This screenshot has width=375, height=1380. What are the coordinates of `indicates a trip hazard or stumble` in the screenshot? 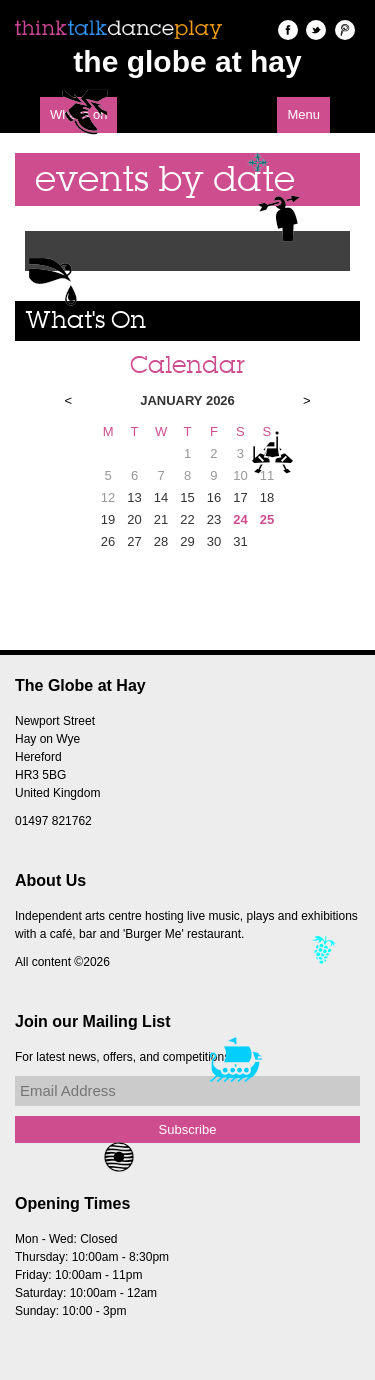 It's located at (85, 112).